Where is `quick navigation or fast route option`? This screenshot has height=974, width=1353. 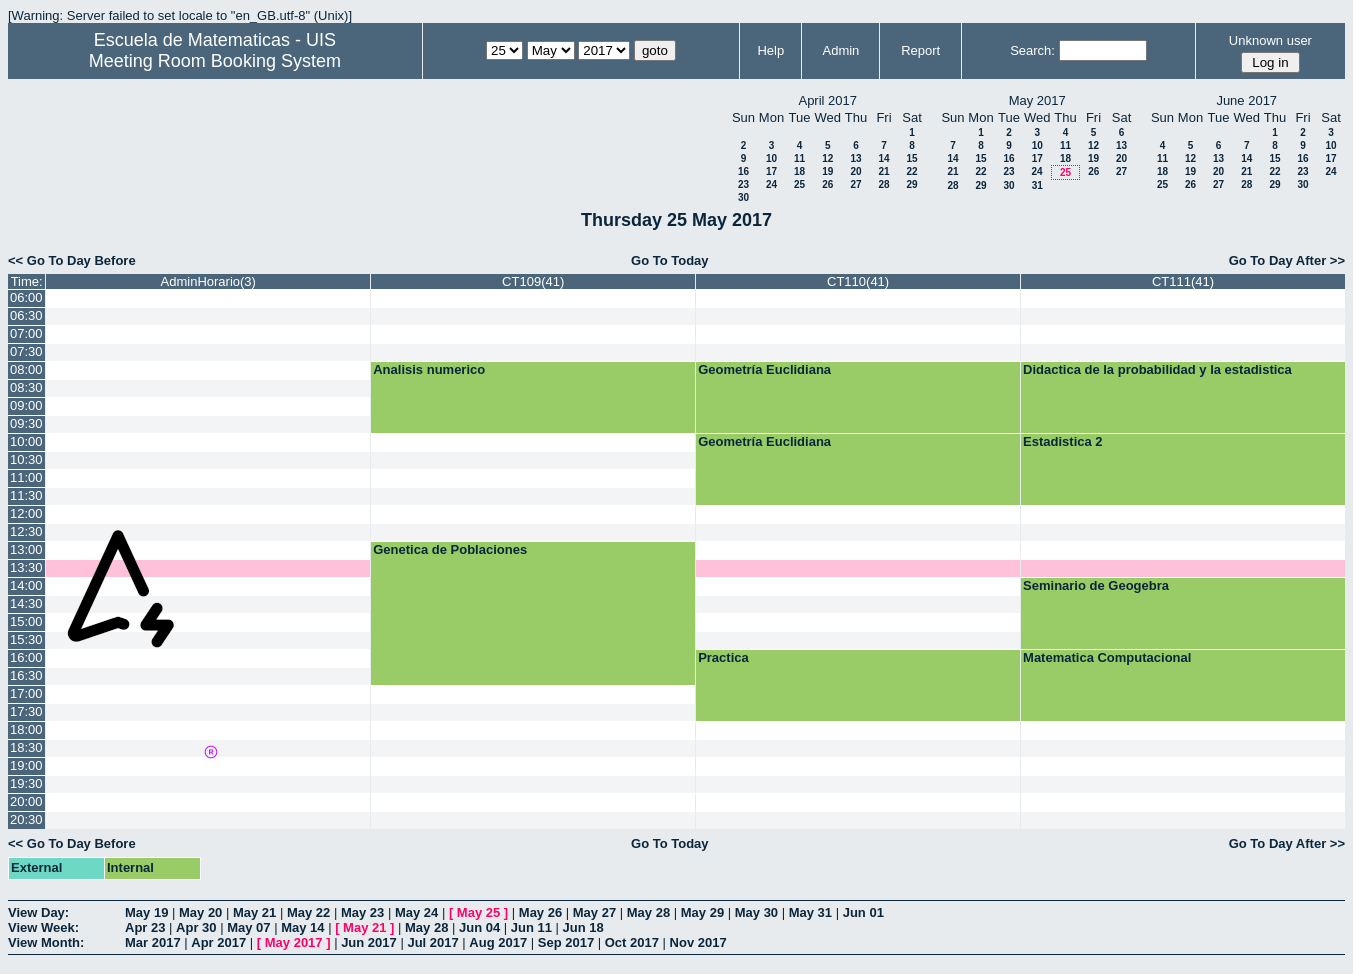 quick navigation or fast route option is located at coordinates (118, 586).